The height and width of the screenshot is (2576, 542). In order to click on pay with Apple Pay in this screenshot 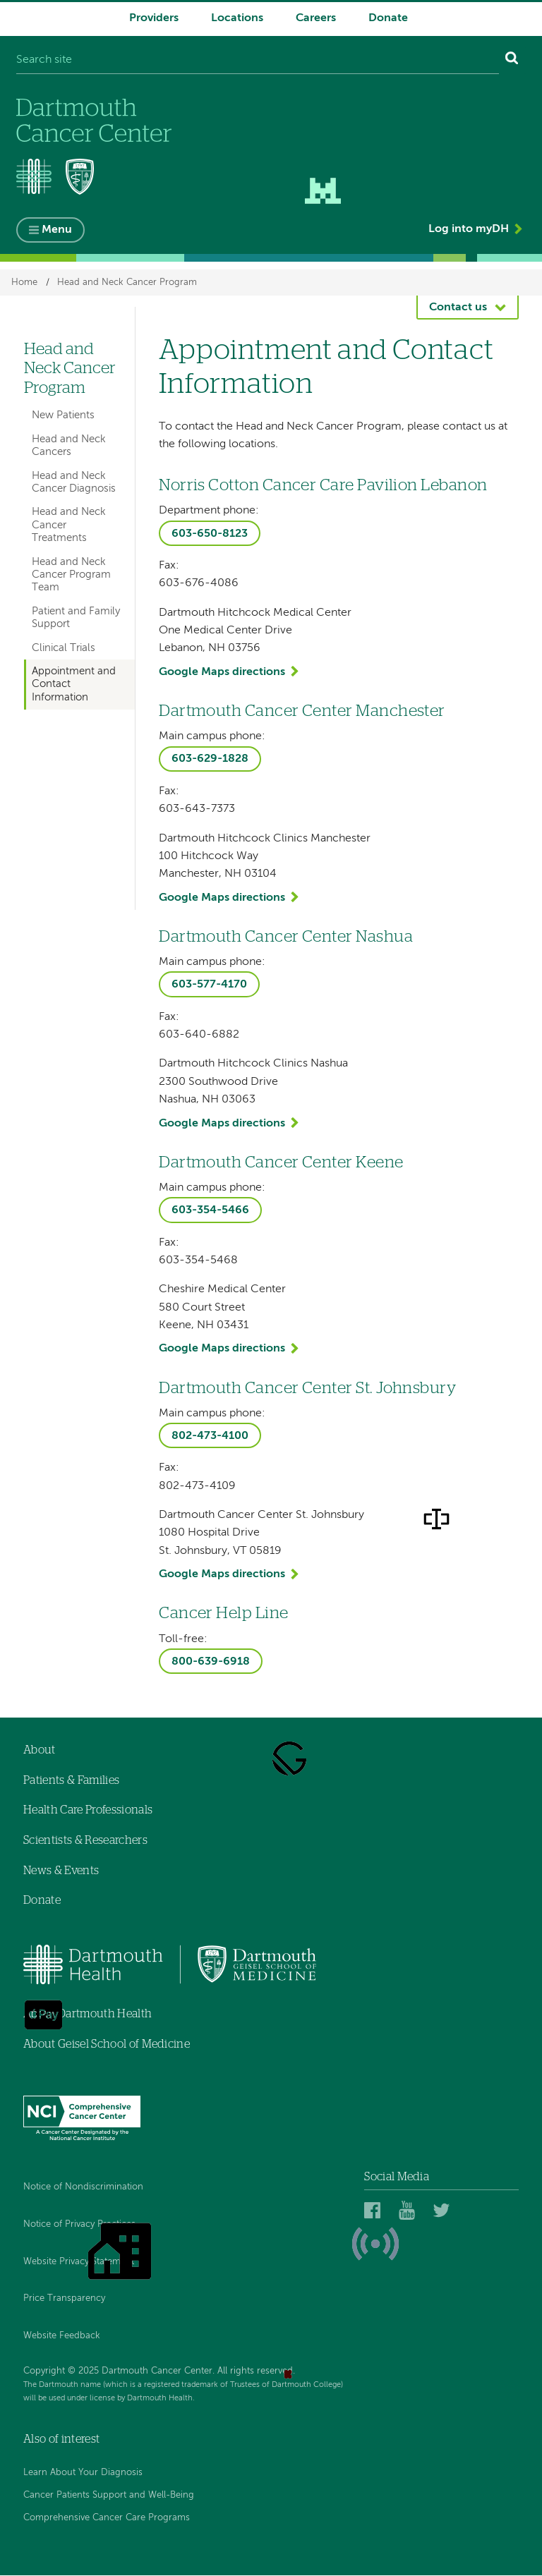, I will do `click(43, 2015)`.